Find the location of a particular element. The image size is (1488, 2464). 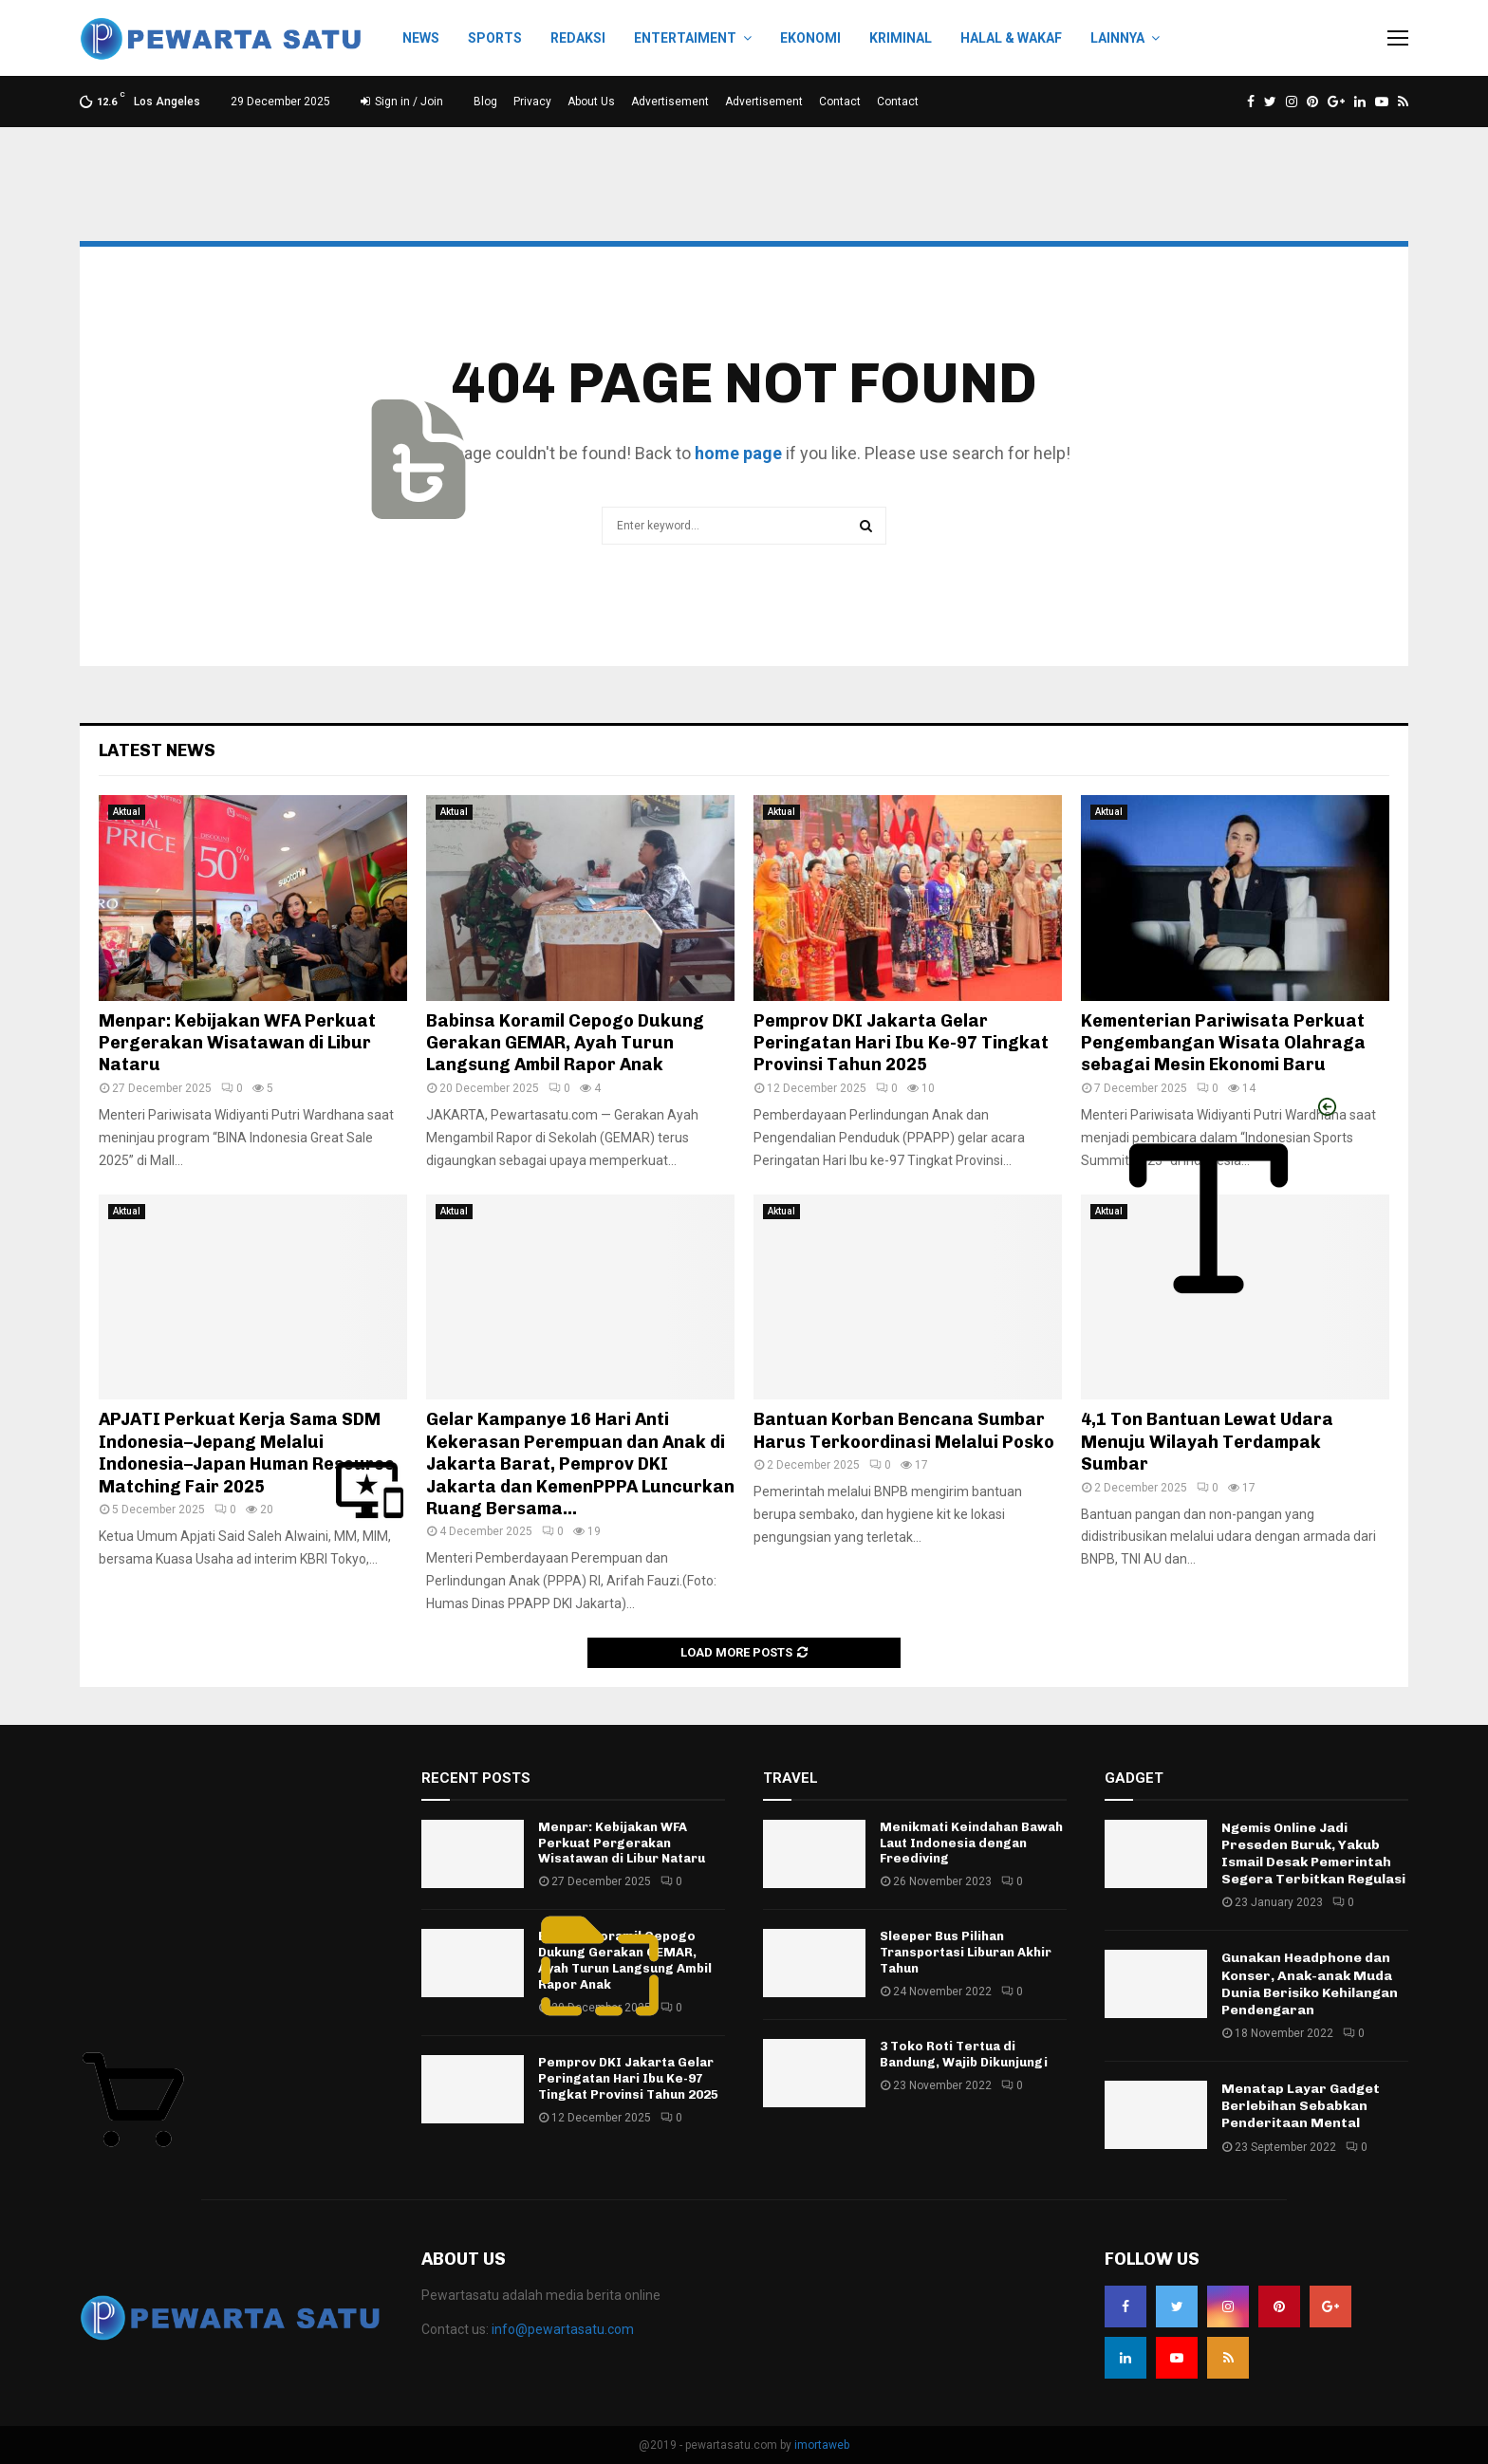

insert or edit text is located at coordinates (1208, 1213).